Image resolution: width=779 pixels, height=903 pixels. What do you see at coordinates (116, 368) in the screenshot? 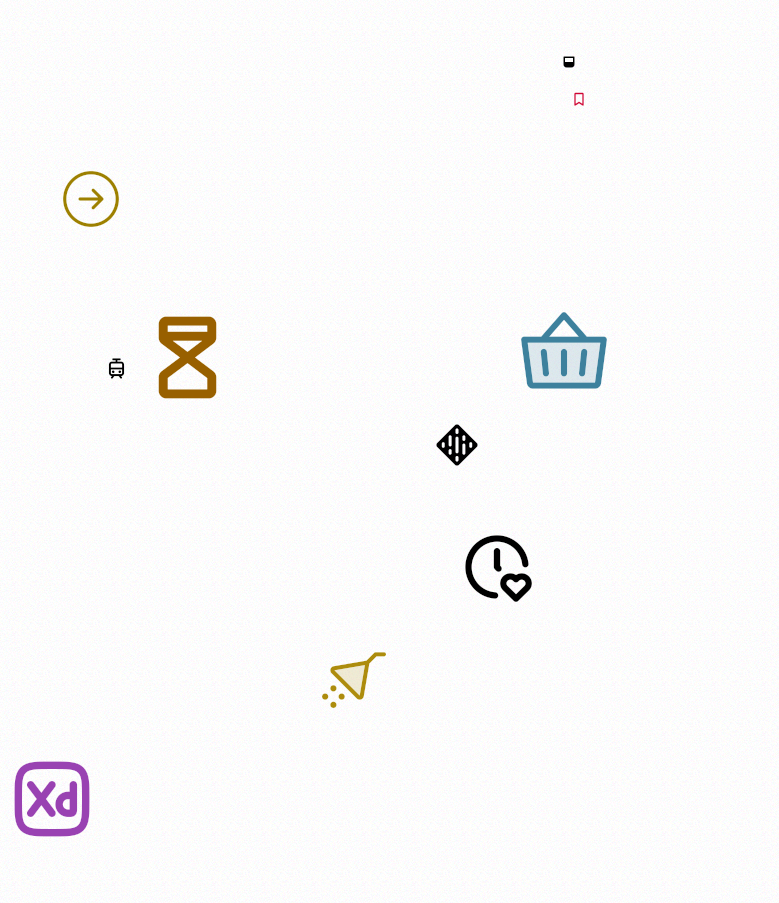
I see `view tram or light rail transit options` at bounding box center [116, 368].